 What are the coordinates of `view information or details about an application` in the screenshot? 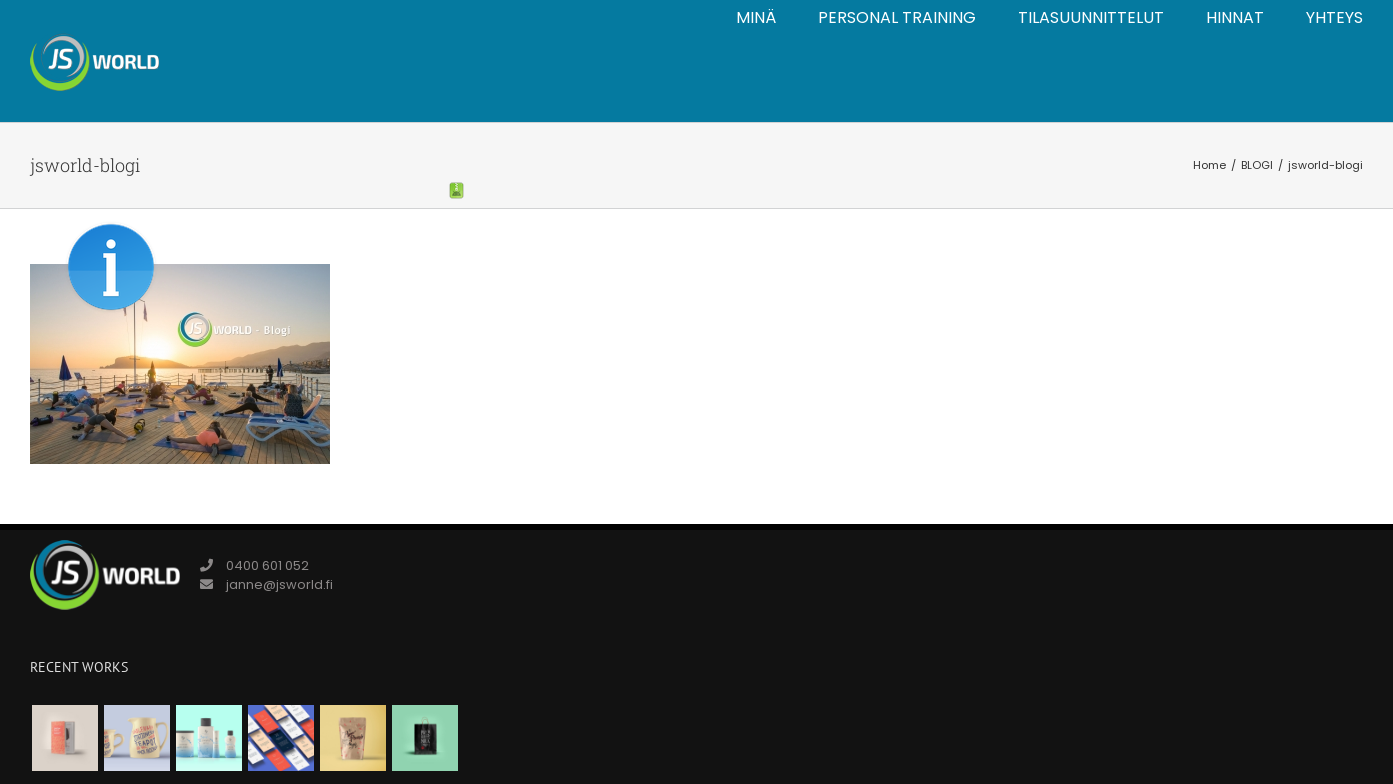 It's located at (111, 267).